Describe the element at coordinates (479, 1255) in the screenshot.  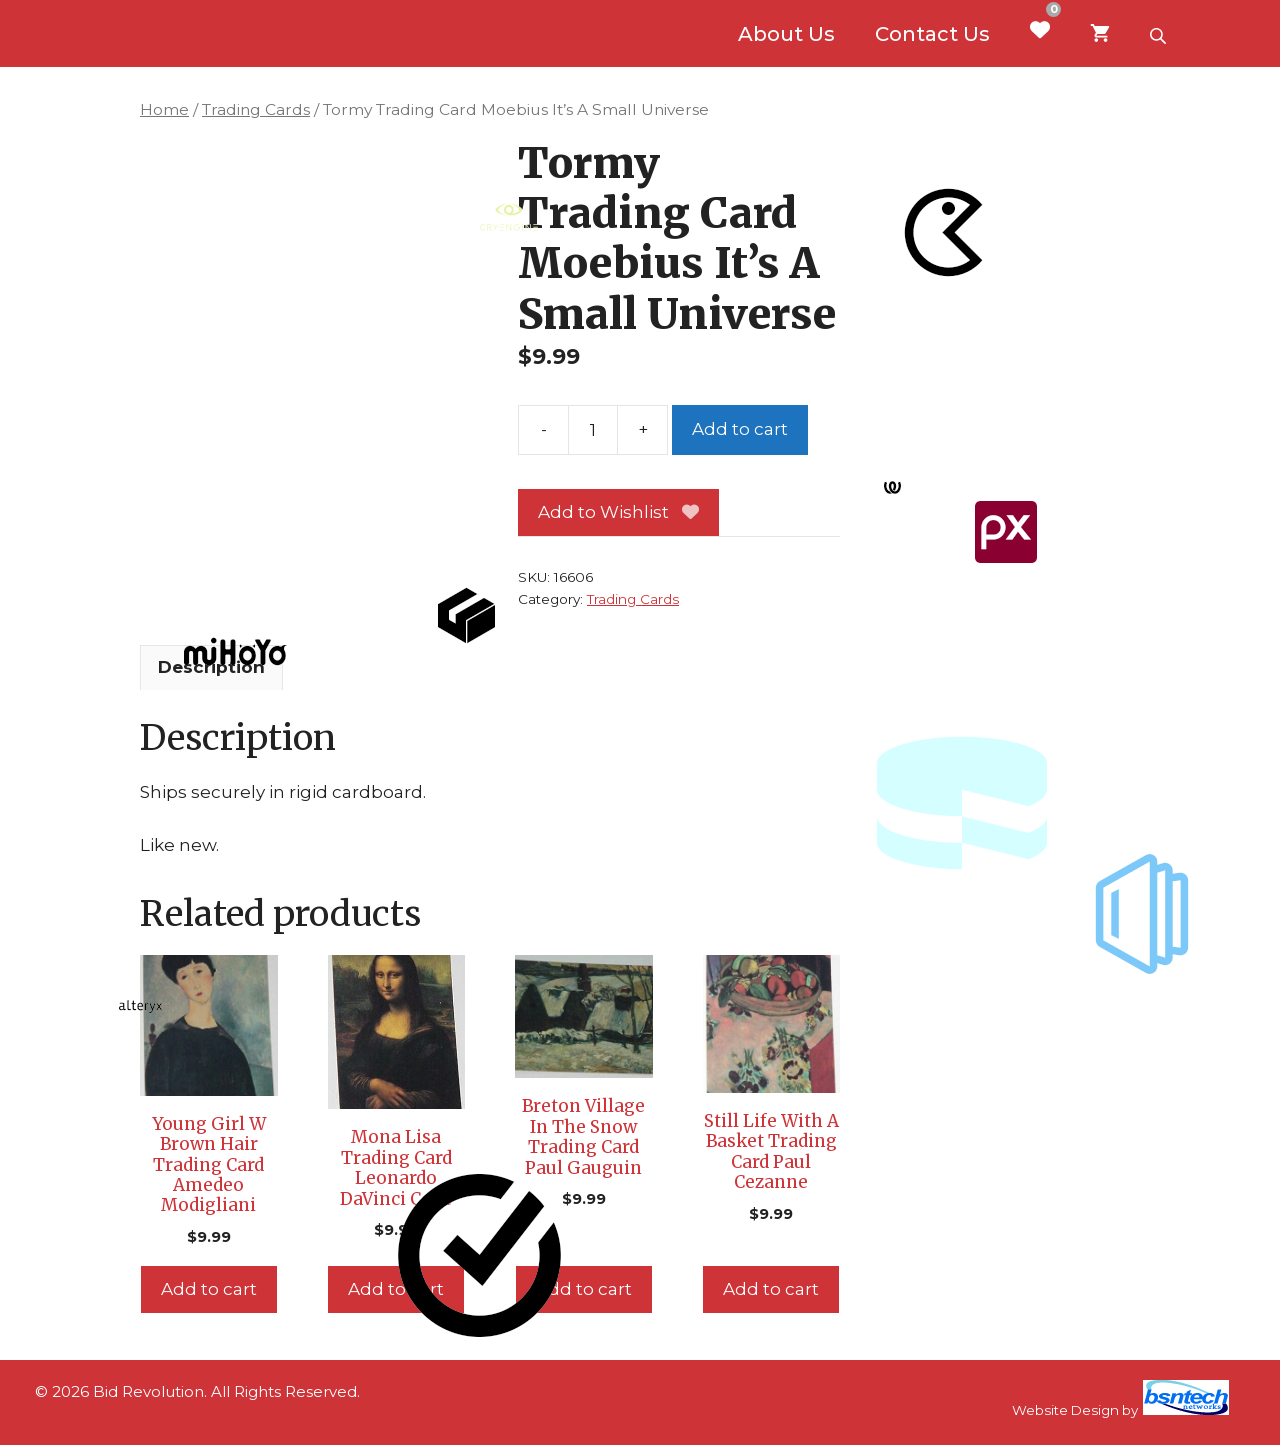
I see `norton antivirus or security software` at that location.